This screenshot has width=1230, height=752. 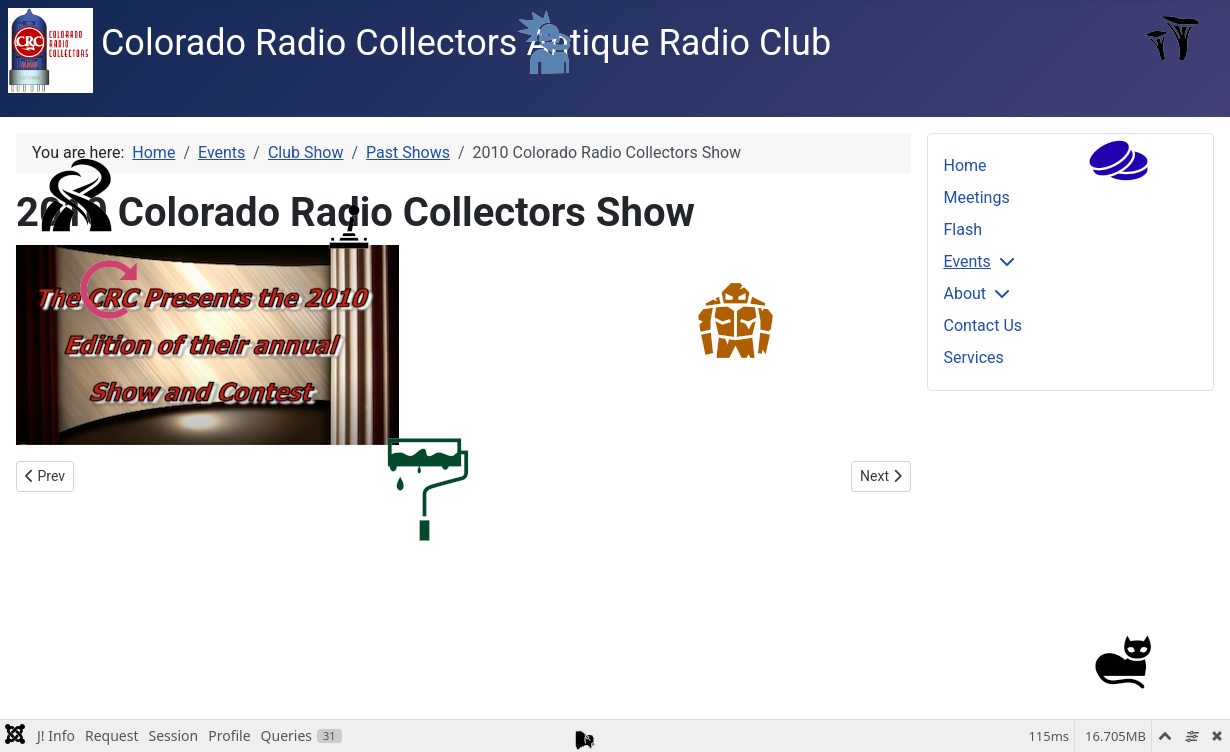 I want to click on select cat as your avatar or character, so click(x=1123, y=661).